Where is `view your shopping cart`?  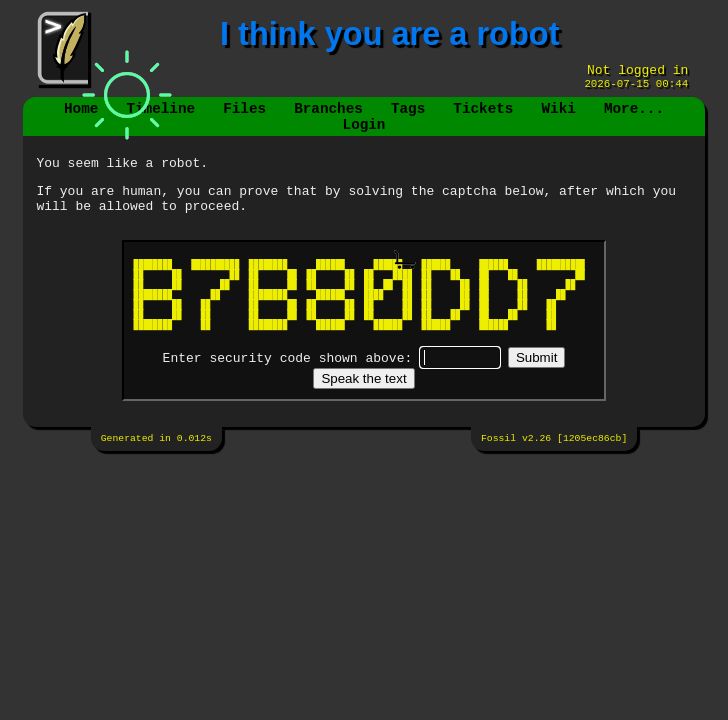 view your shopping cart is located at coordinates (404, 258).